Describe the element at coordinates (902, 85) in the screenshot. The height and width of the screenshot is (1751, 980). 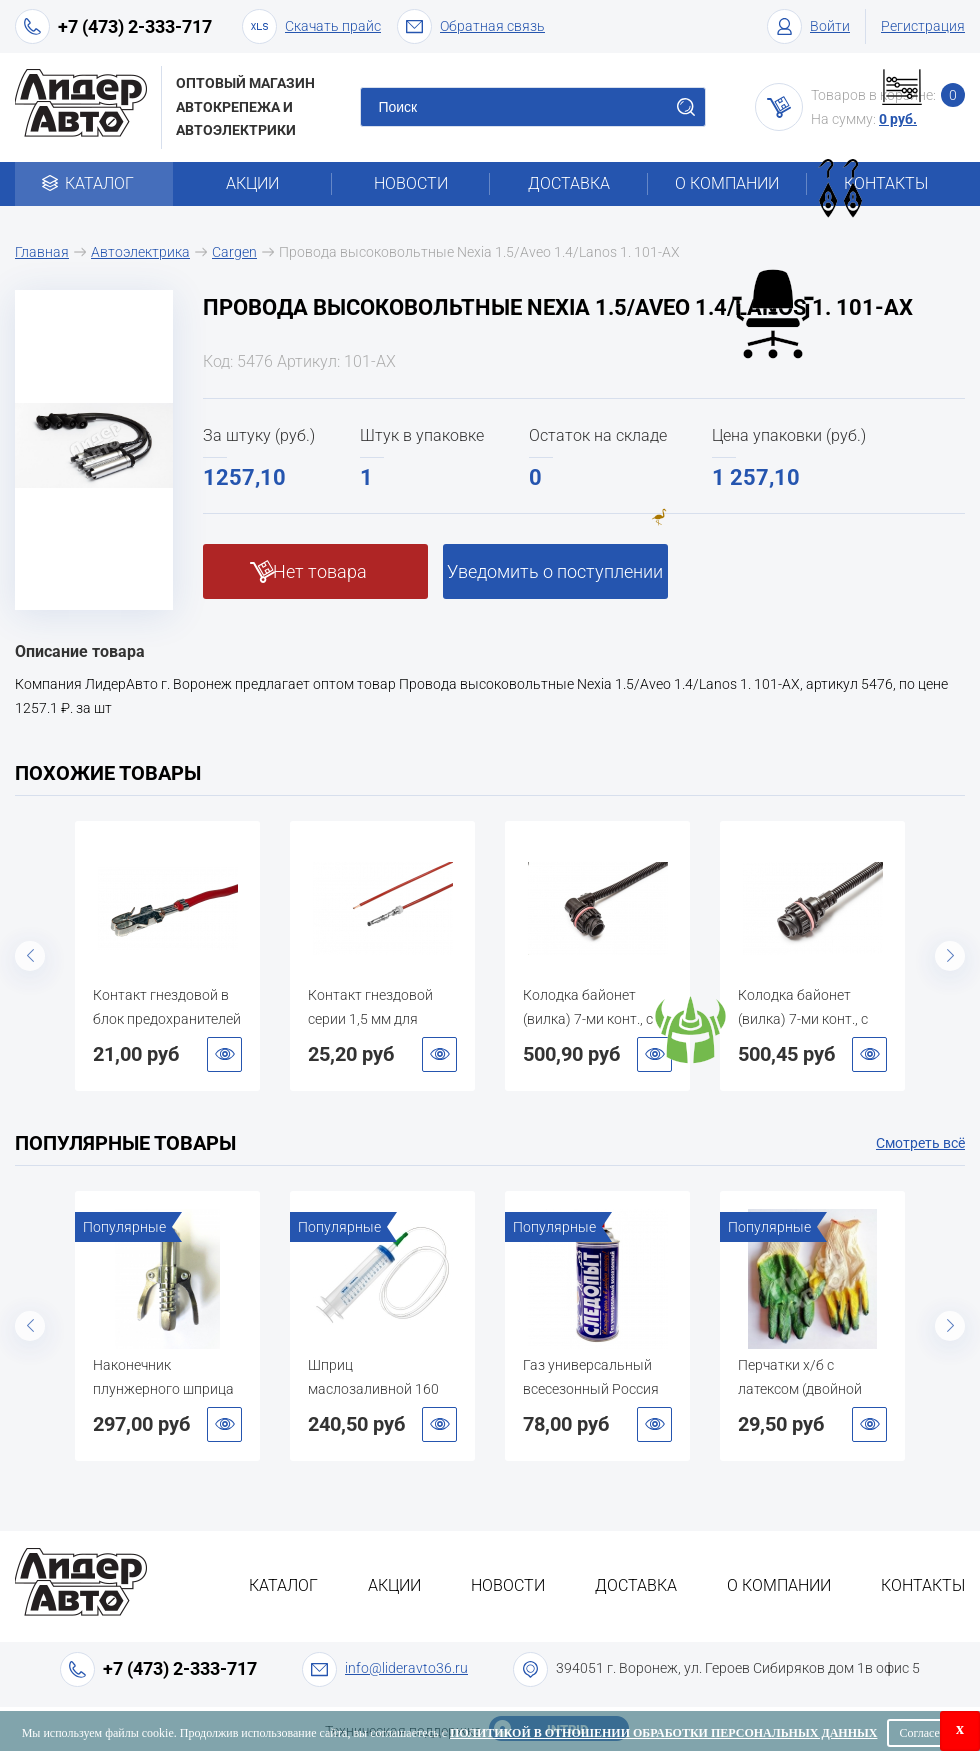
I see `open calculator or counting tool` at that location.